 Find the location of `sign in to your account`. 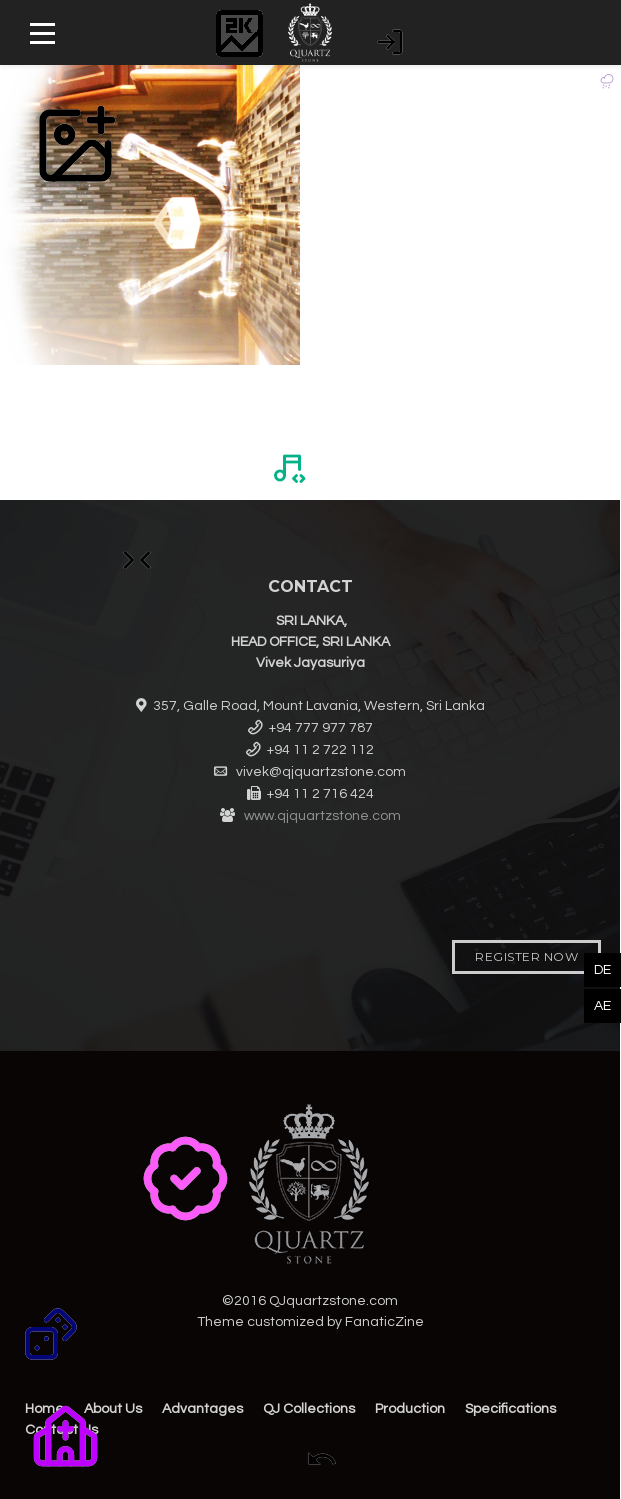

sign in to your account is located at coordinates (390, 42).